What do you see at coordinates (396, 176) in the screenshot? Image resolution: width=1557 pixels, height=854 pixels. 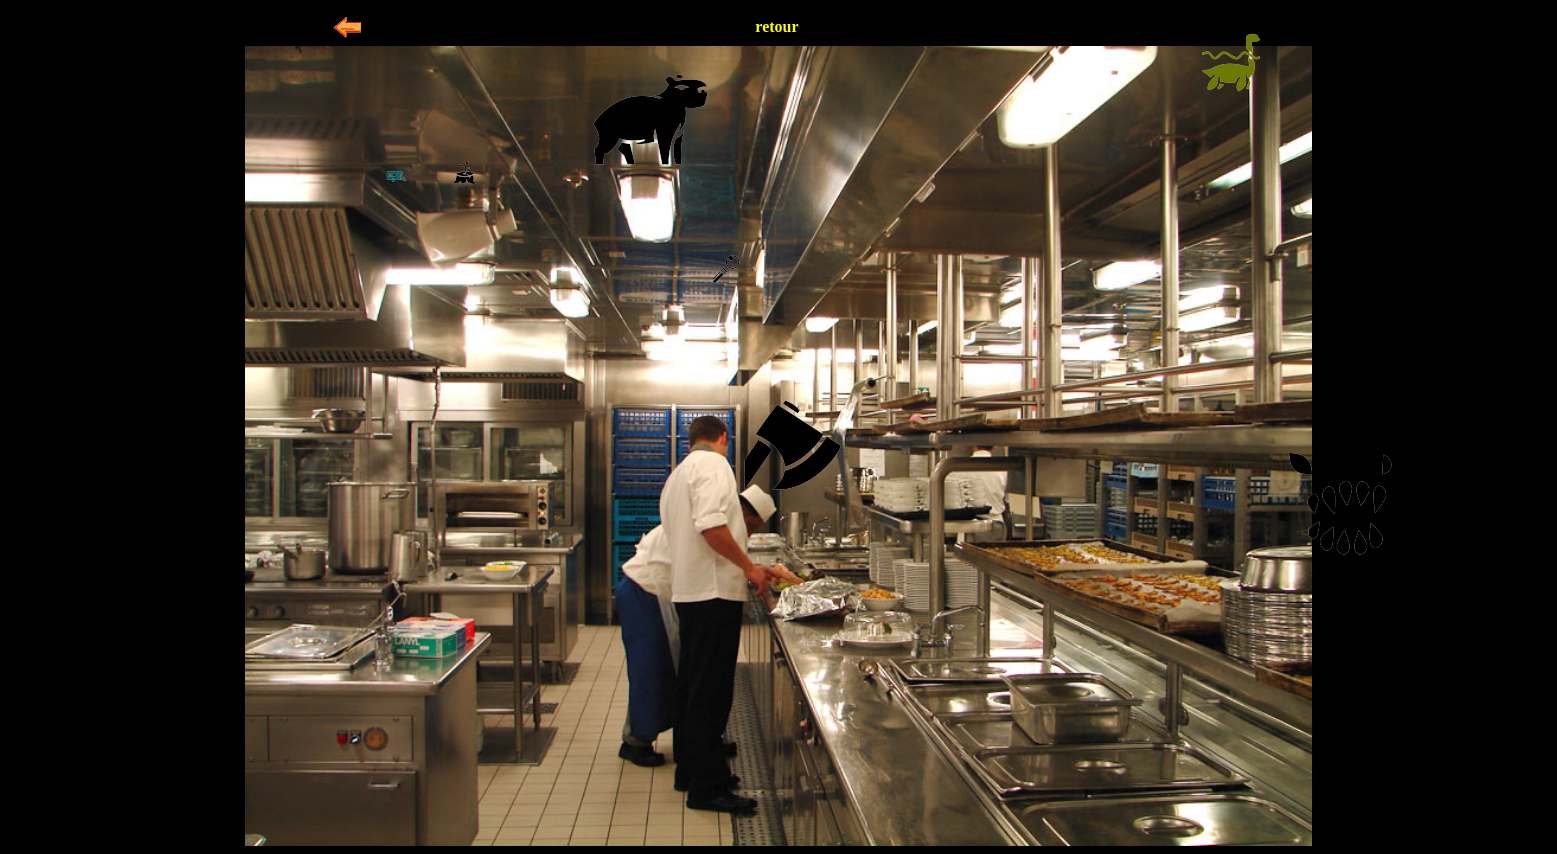 I see `select caravan or RV vehicle type` at bounding box center [396, 176].